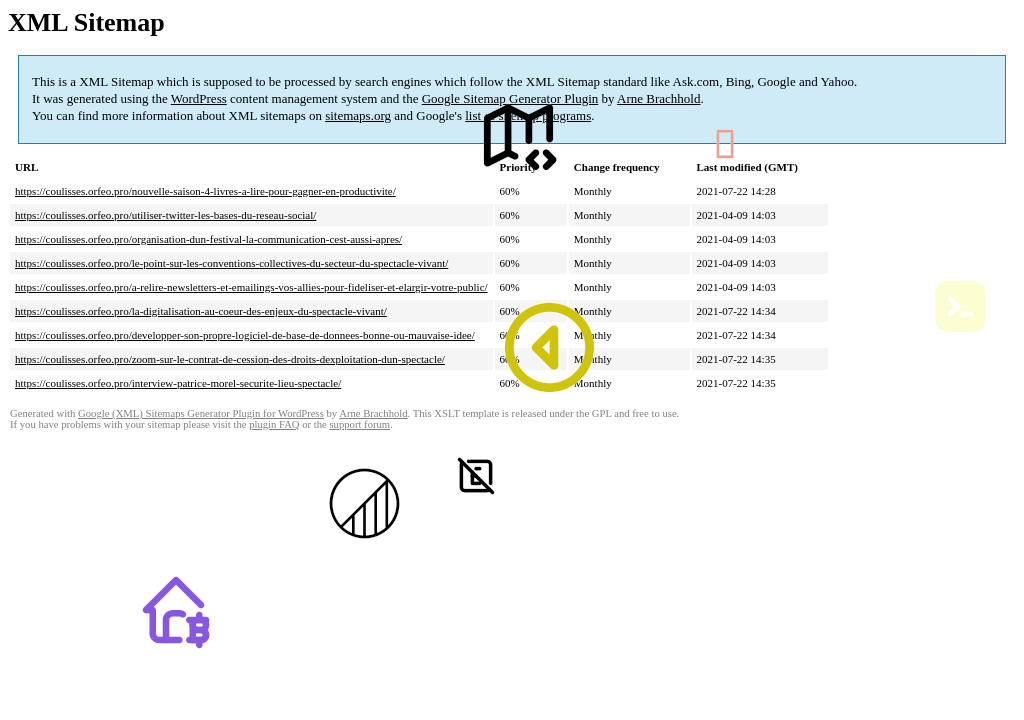 This screenshot has width=1024, height=720. Describe the element at coordinates (364, 503) in the screenshot. I see `adjust contrast or display settings` at that location.